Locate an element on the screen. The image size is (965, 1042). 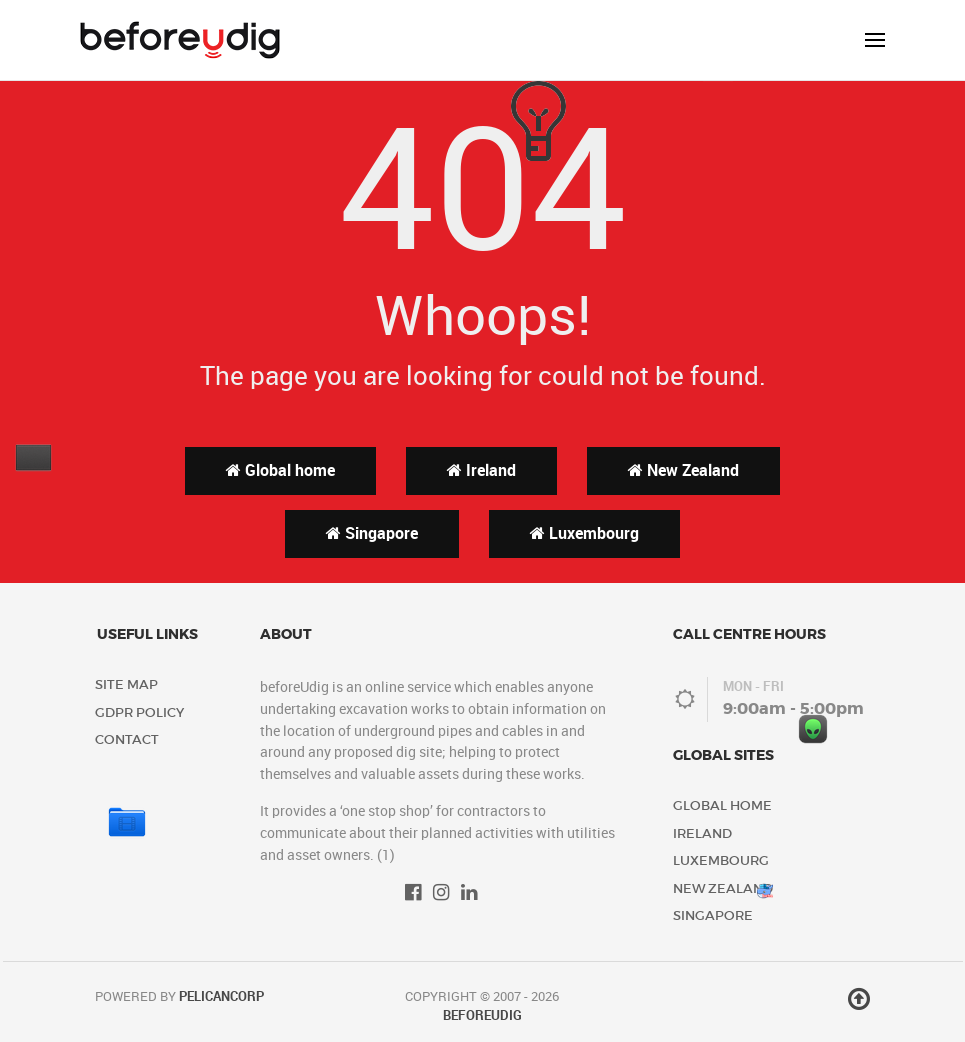
launch alien arena game is located at coordinates (813, 729).